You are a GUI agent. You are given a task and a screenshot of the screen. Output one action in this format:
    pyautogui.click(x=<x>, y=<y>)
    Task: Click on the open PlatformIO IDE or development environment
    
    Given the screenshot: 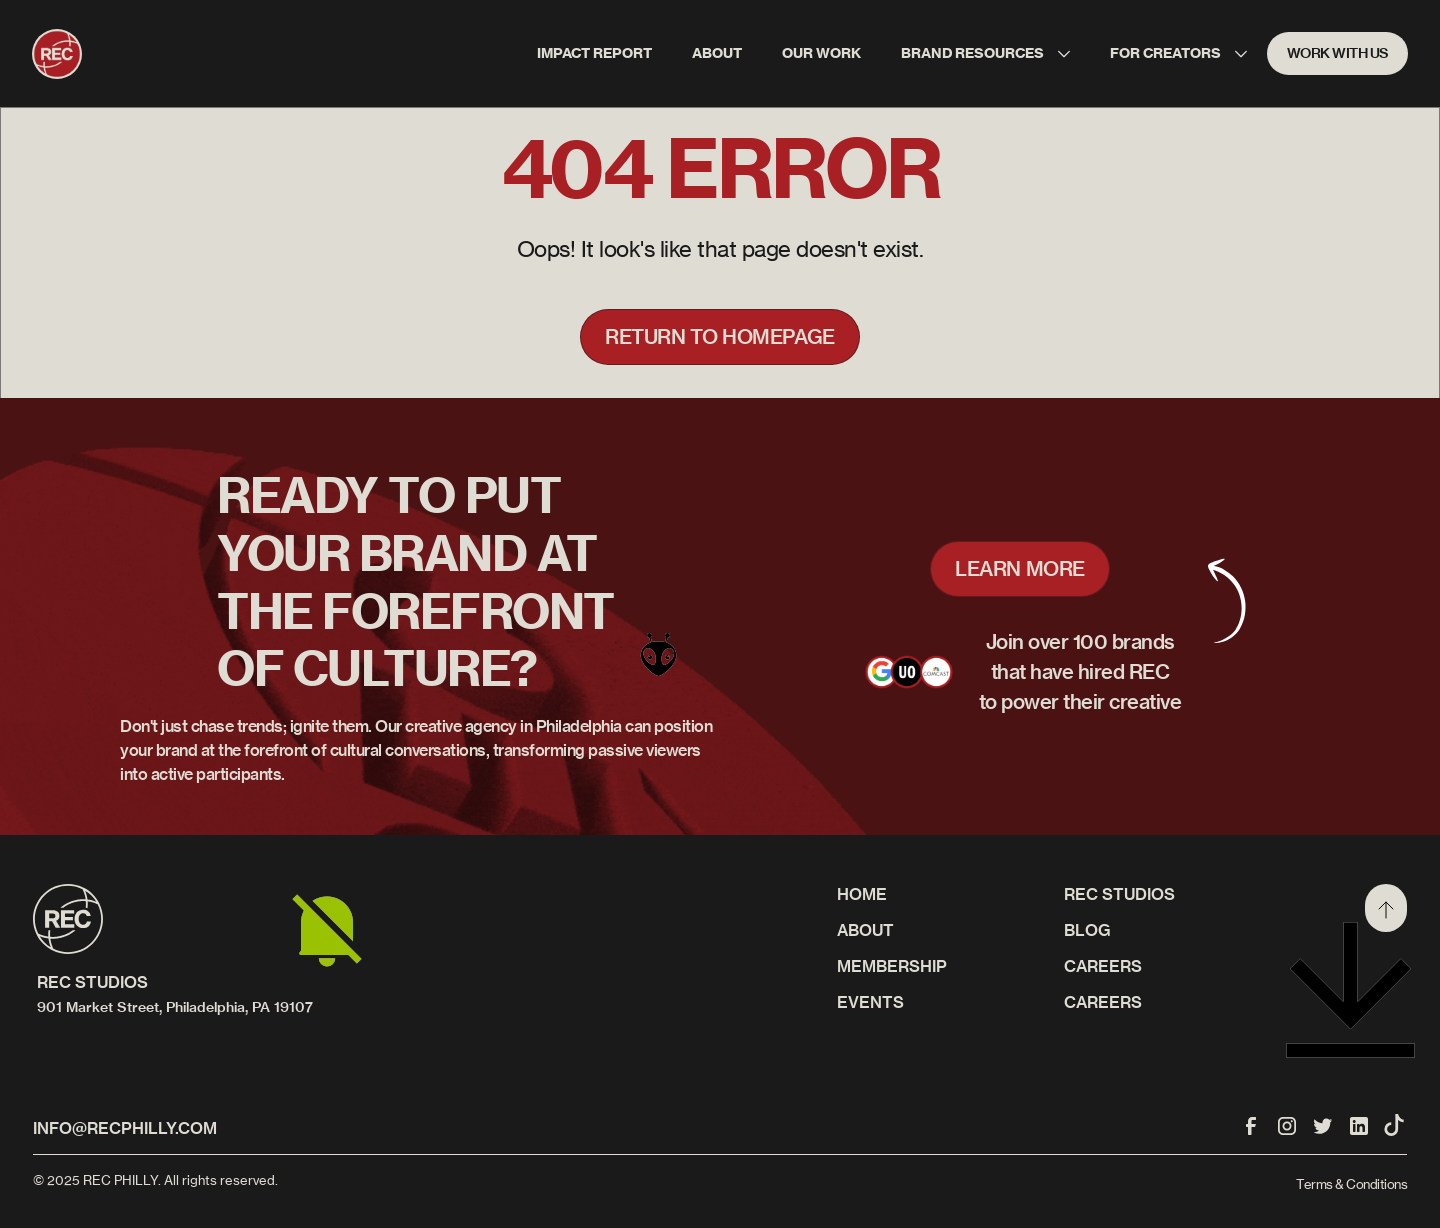 What is the action you would take?
    pyautogui.click(x=658, y=654)
    